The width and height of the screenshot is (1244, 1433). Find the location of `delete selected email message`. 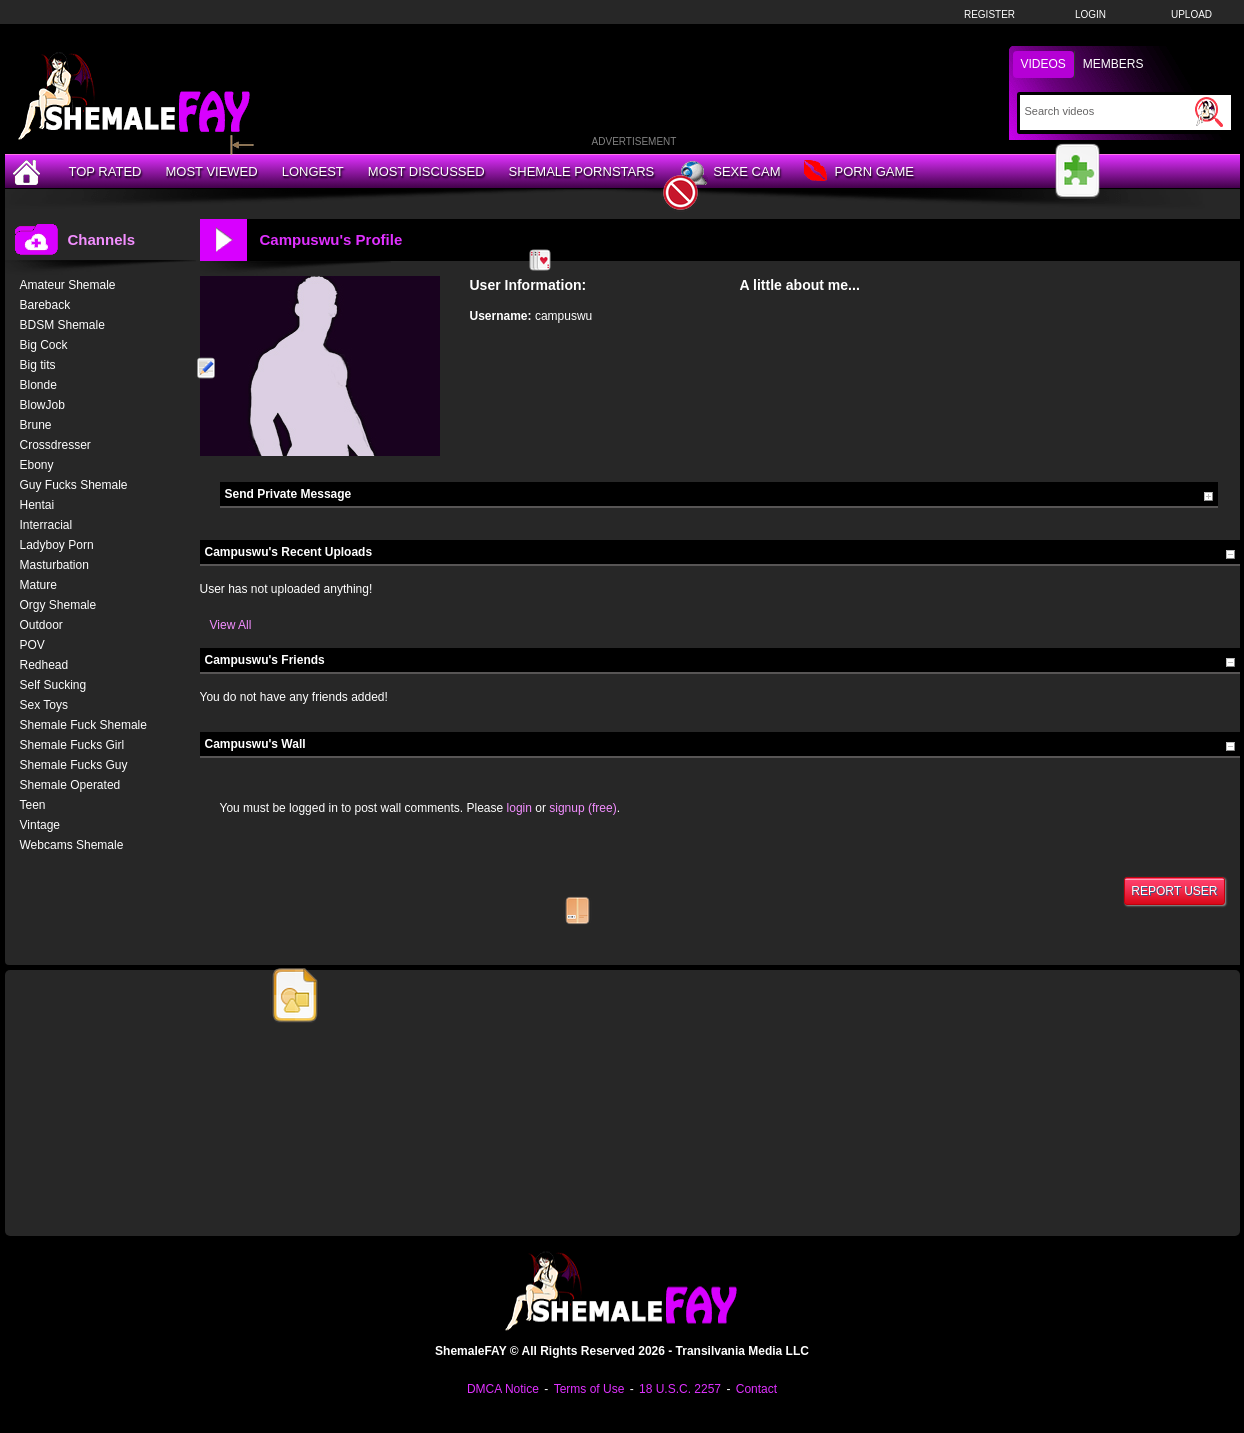

delete selected email message is located at coordinates (680, 192).